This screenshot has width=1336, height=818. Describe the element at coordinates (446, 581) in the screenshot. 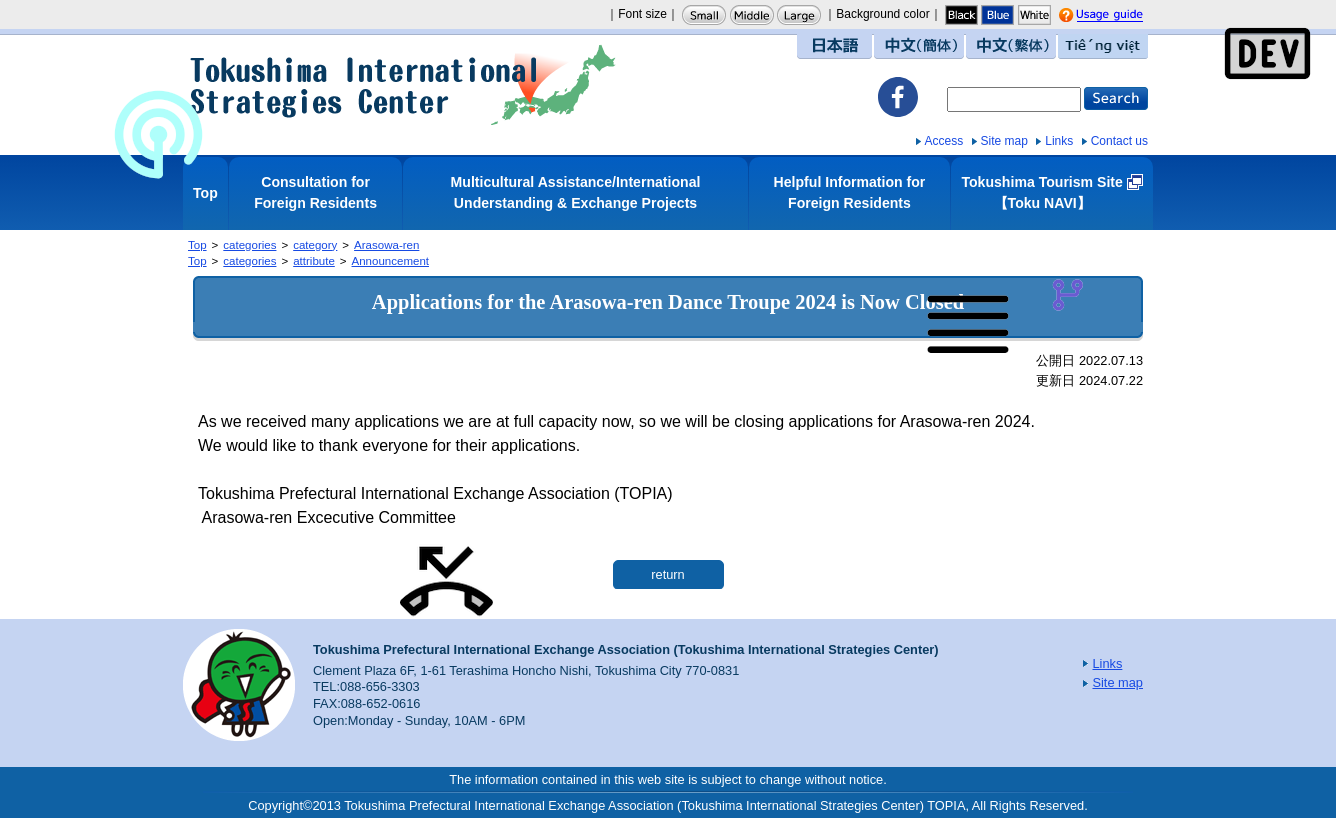

I see `indicates a missed phone call` at that location.